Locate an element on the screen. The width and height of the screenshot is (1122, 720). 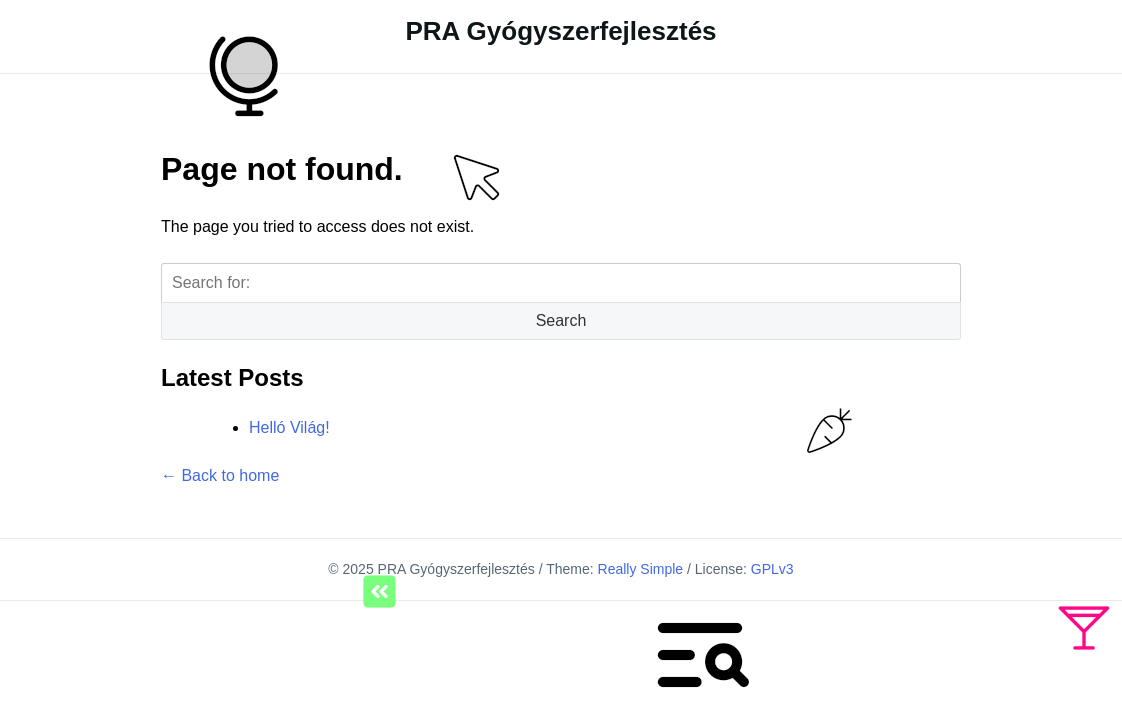
search within a list is located at coordinates (700, 655).